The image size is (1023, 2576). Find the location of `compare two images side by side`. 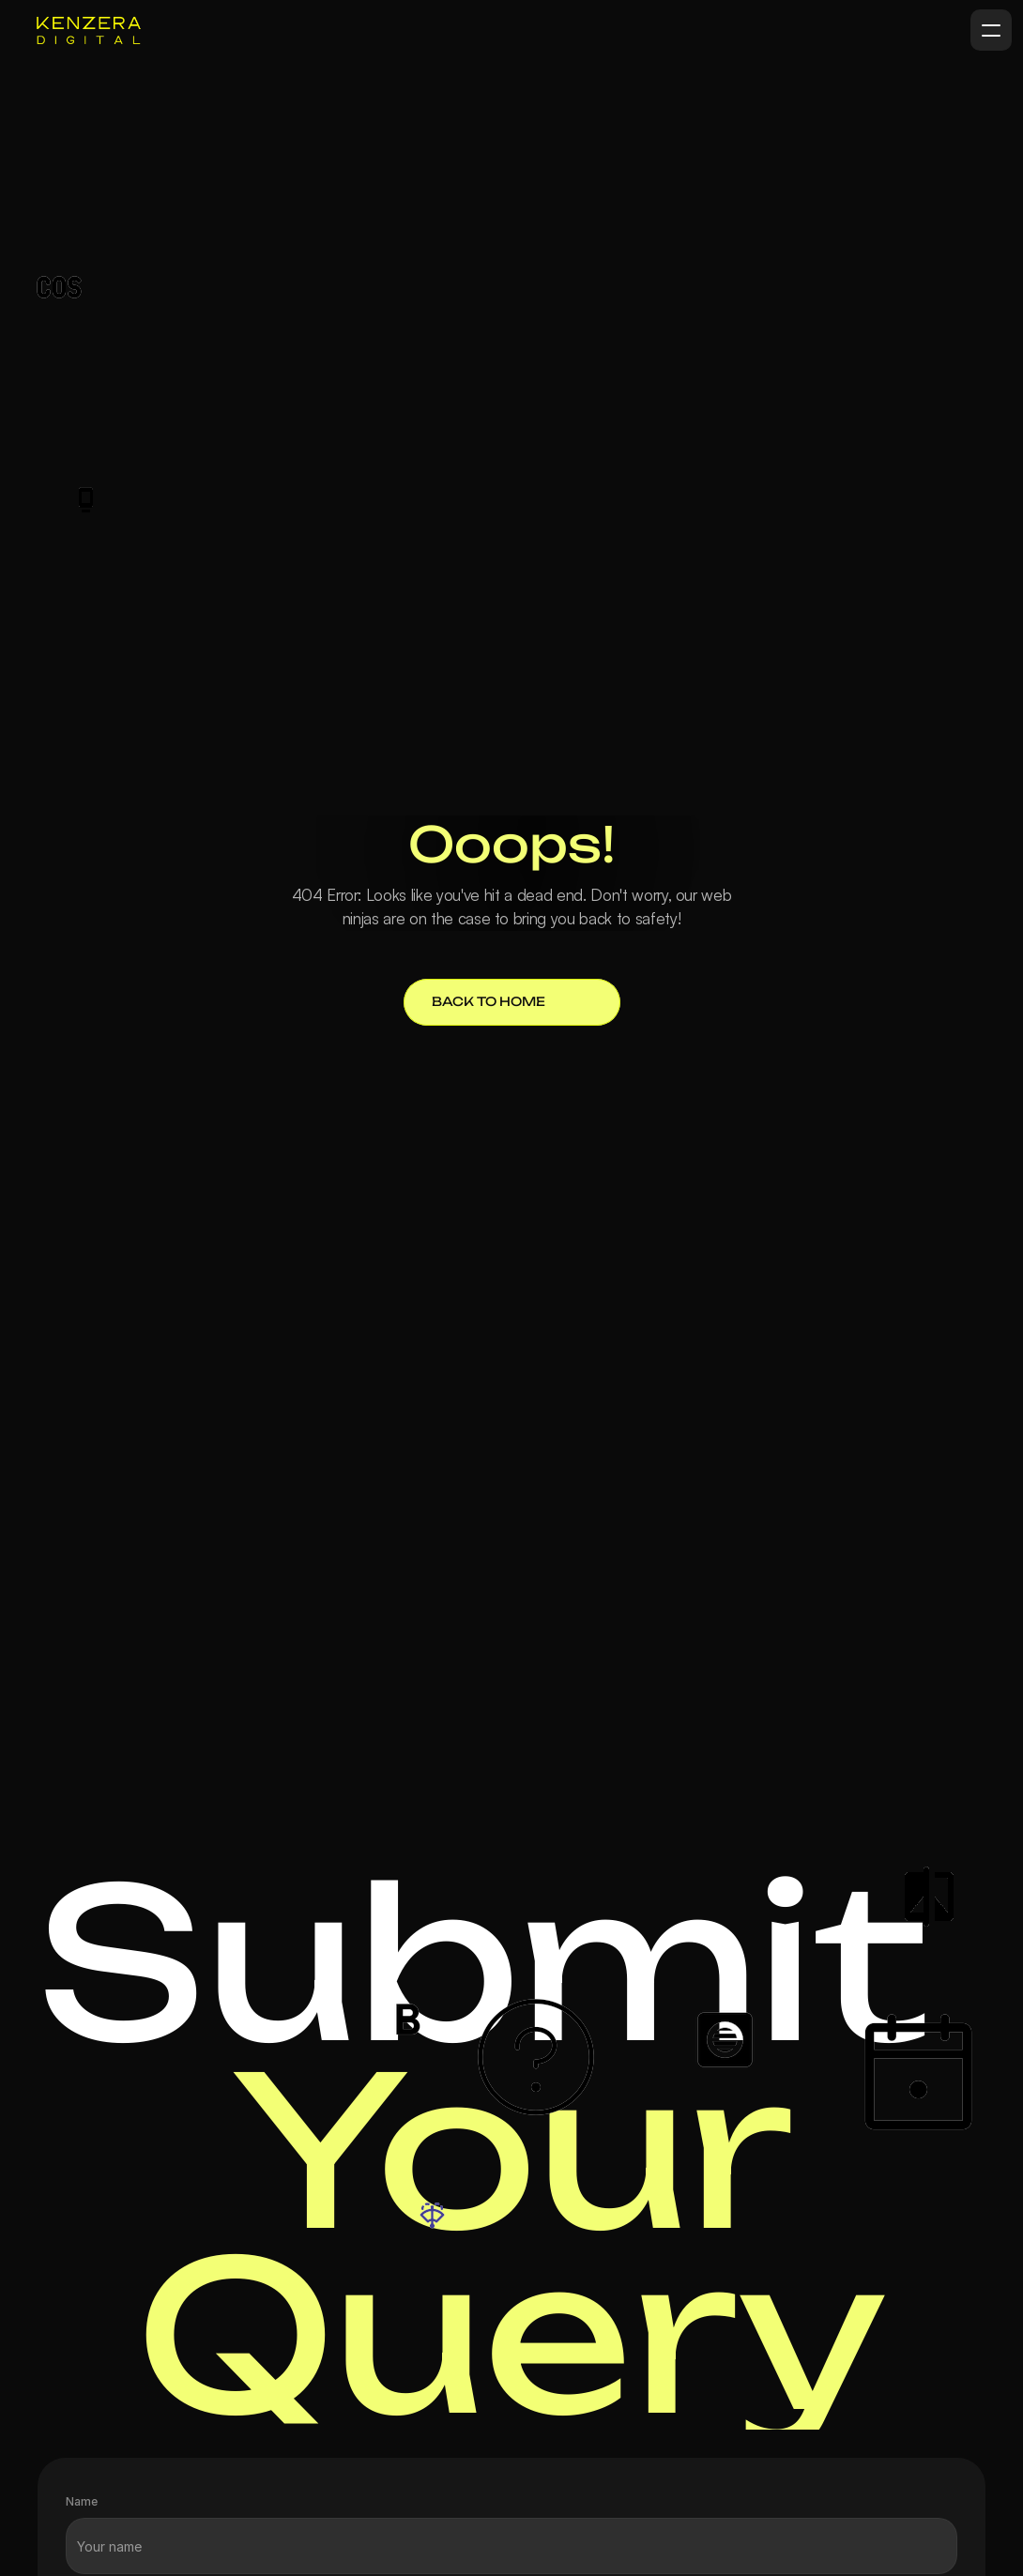

compare two images side by side is located at coordinates (929, 1897).